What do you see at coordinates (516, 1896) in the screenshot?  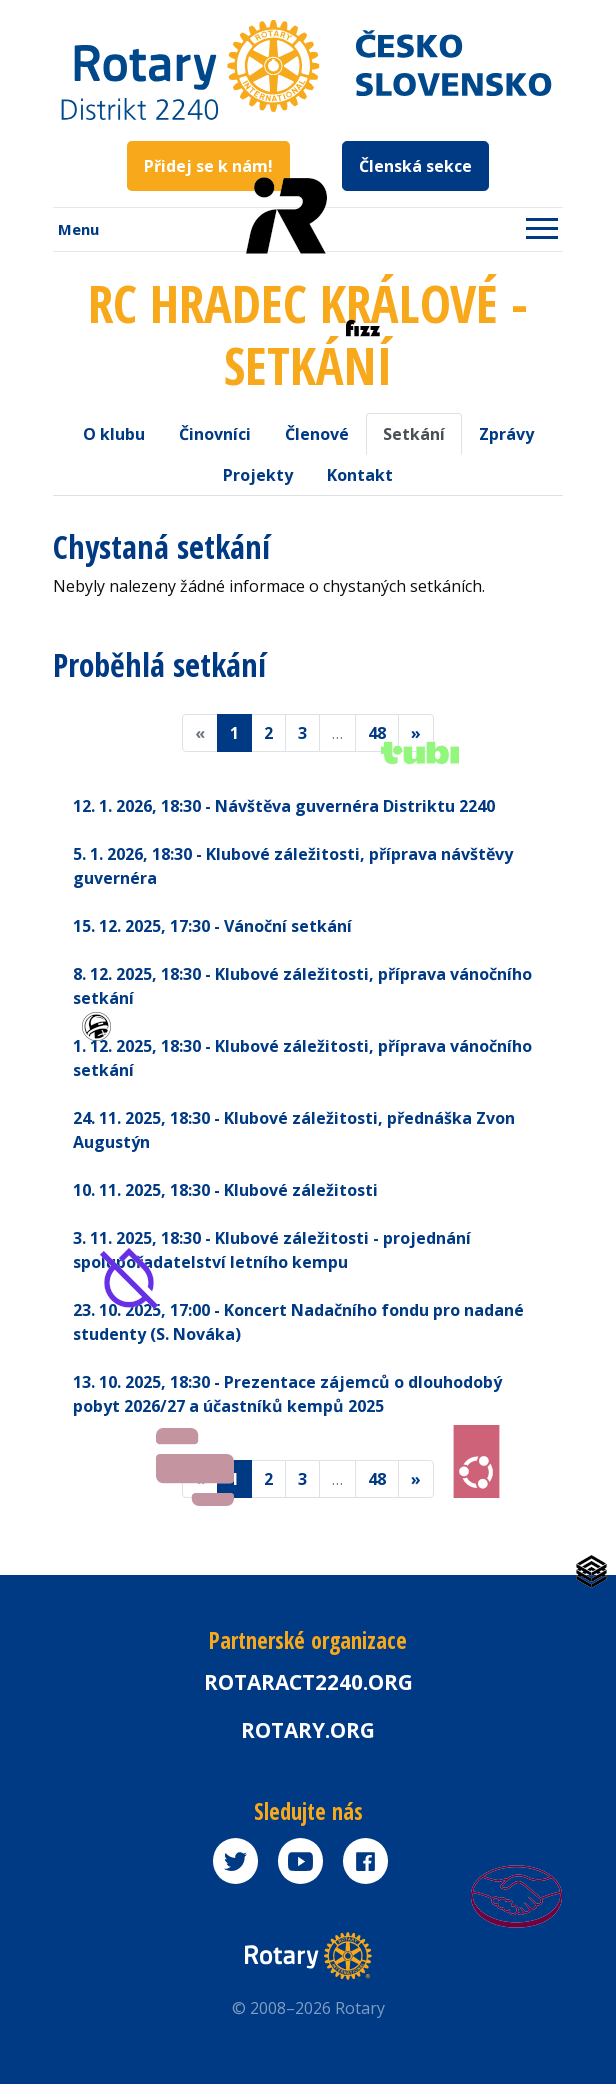 I see `pay with mercado pago` at bounding box center [516, 1896].